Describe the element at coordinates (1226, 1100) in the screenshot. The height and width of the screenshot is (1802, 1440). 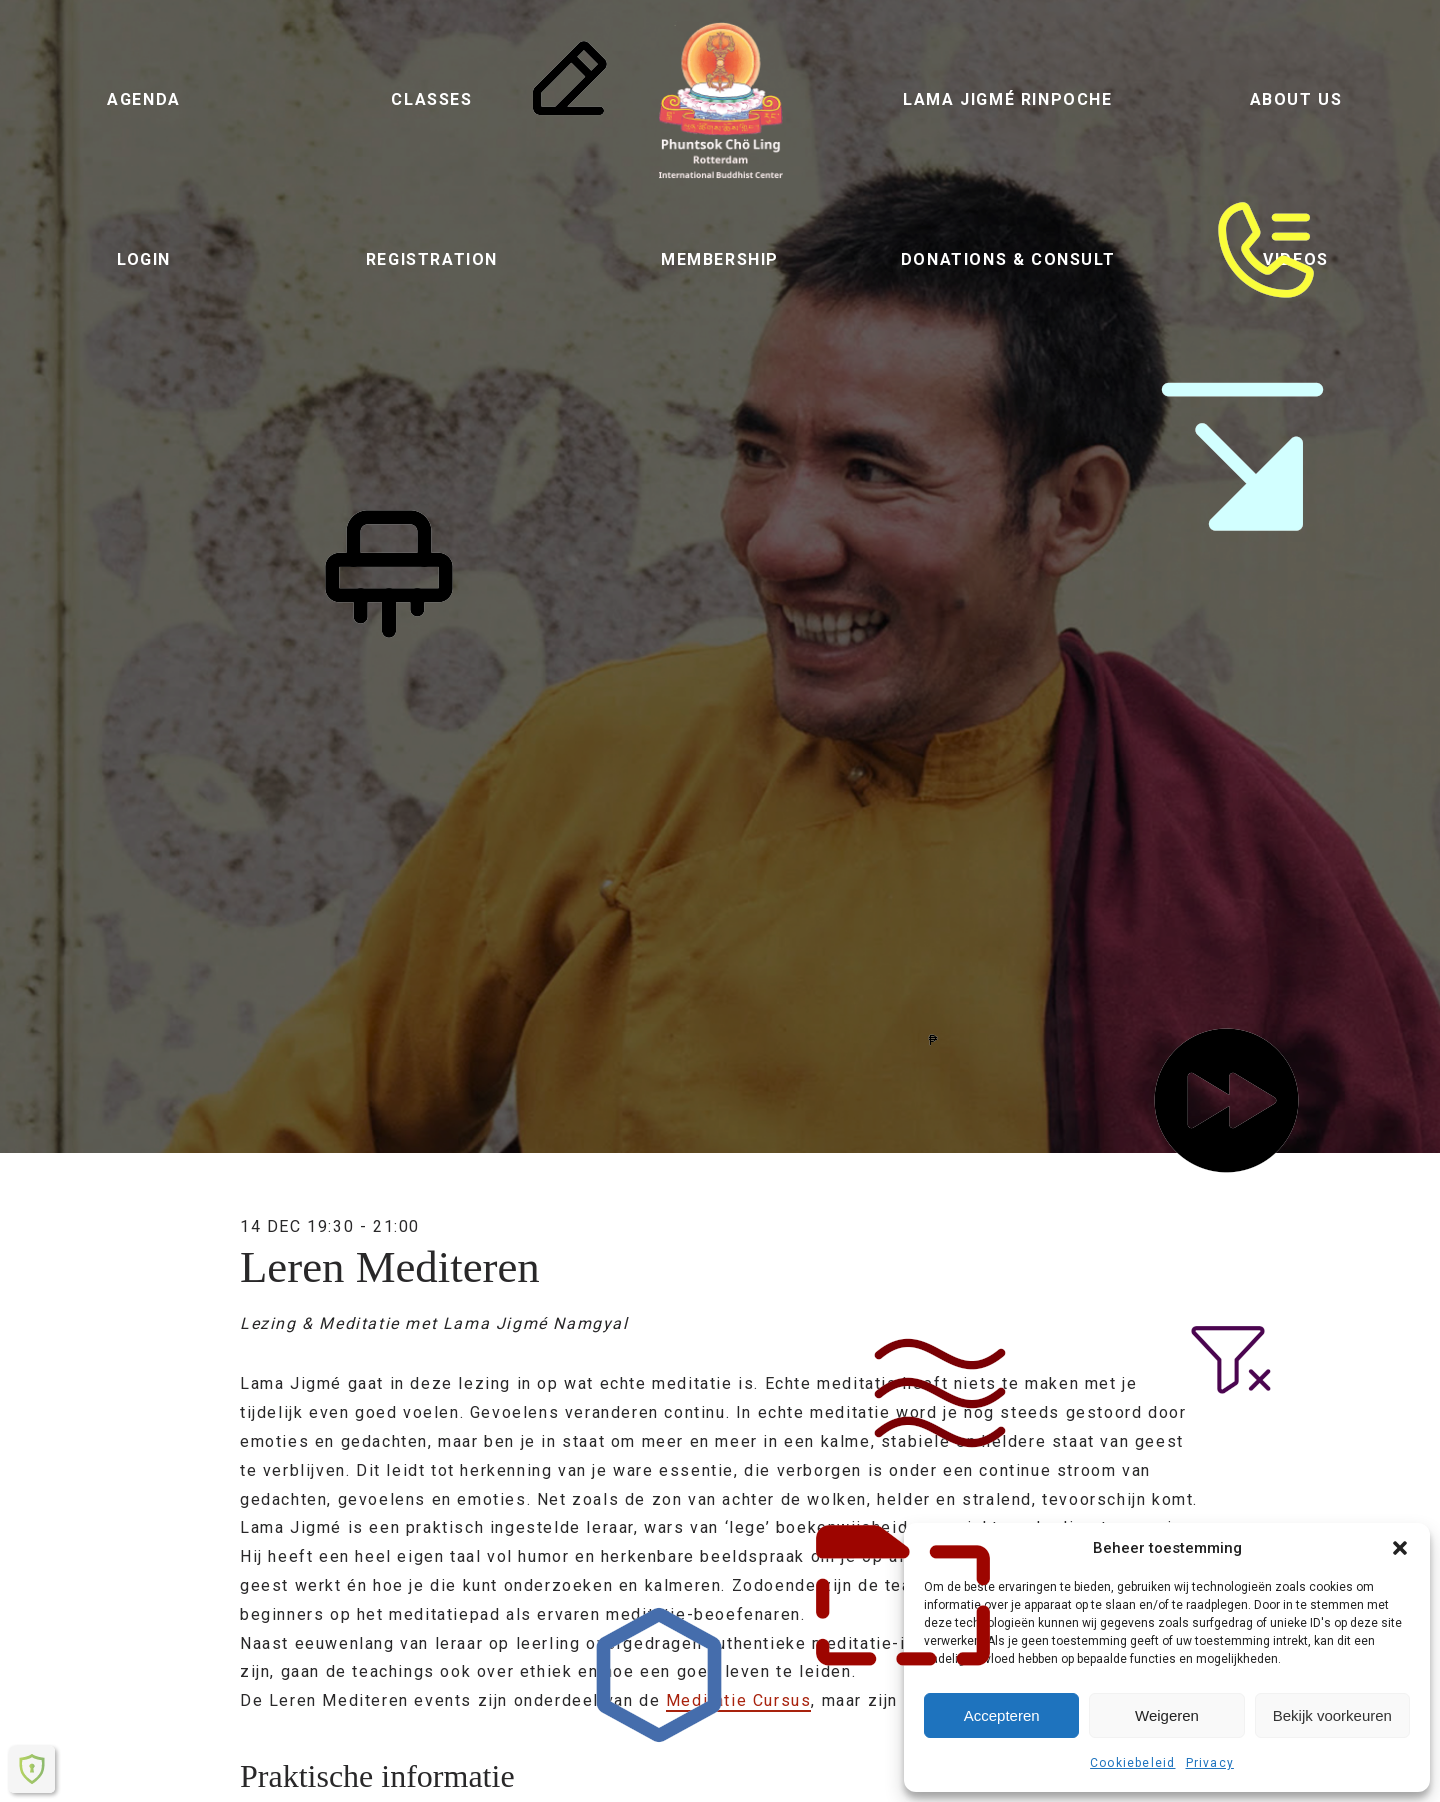
I see `skip forward to the next track` at that location.